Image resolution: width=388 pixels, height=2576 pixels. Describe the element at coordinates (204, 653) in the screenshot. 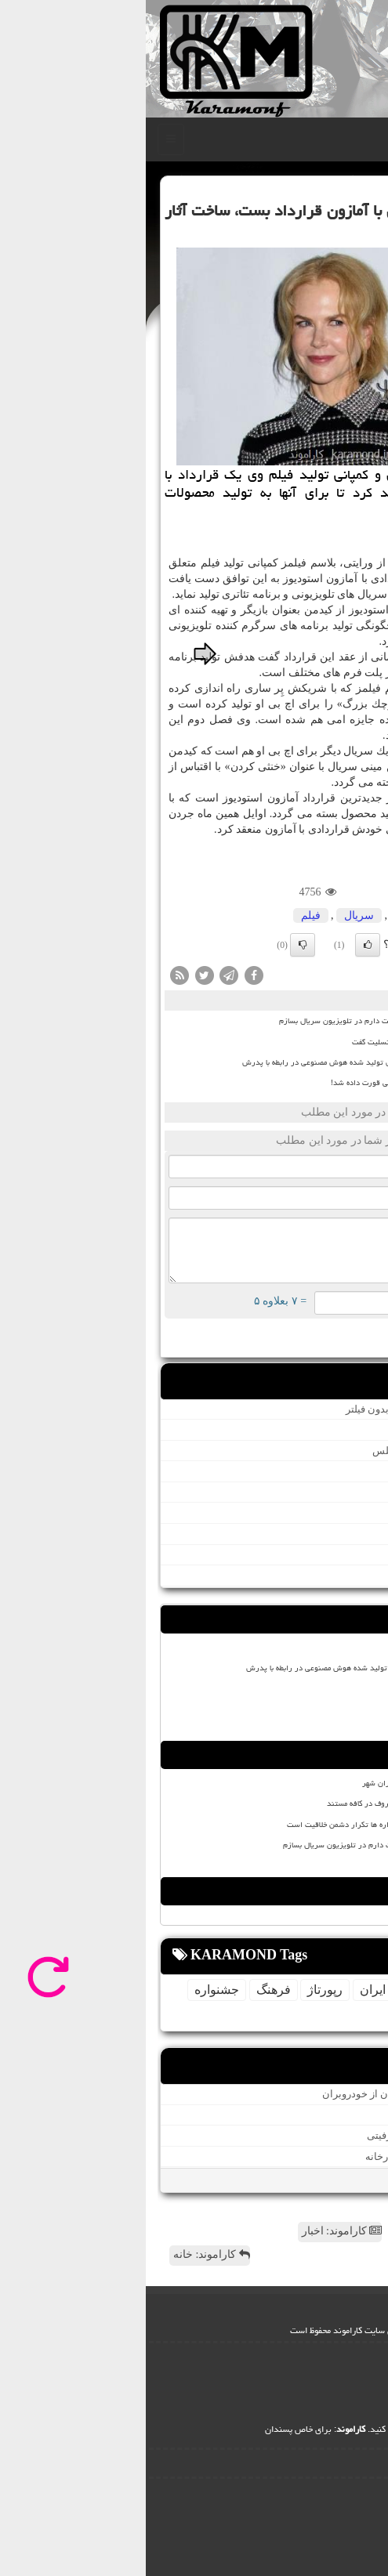

I see `navigate to the next item or step` at that location.